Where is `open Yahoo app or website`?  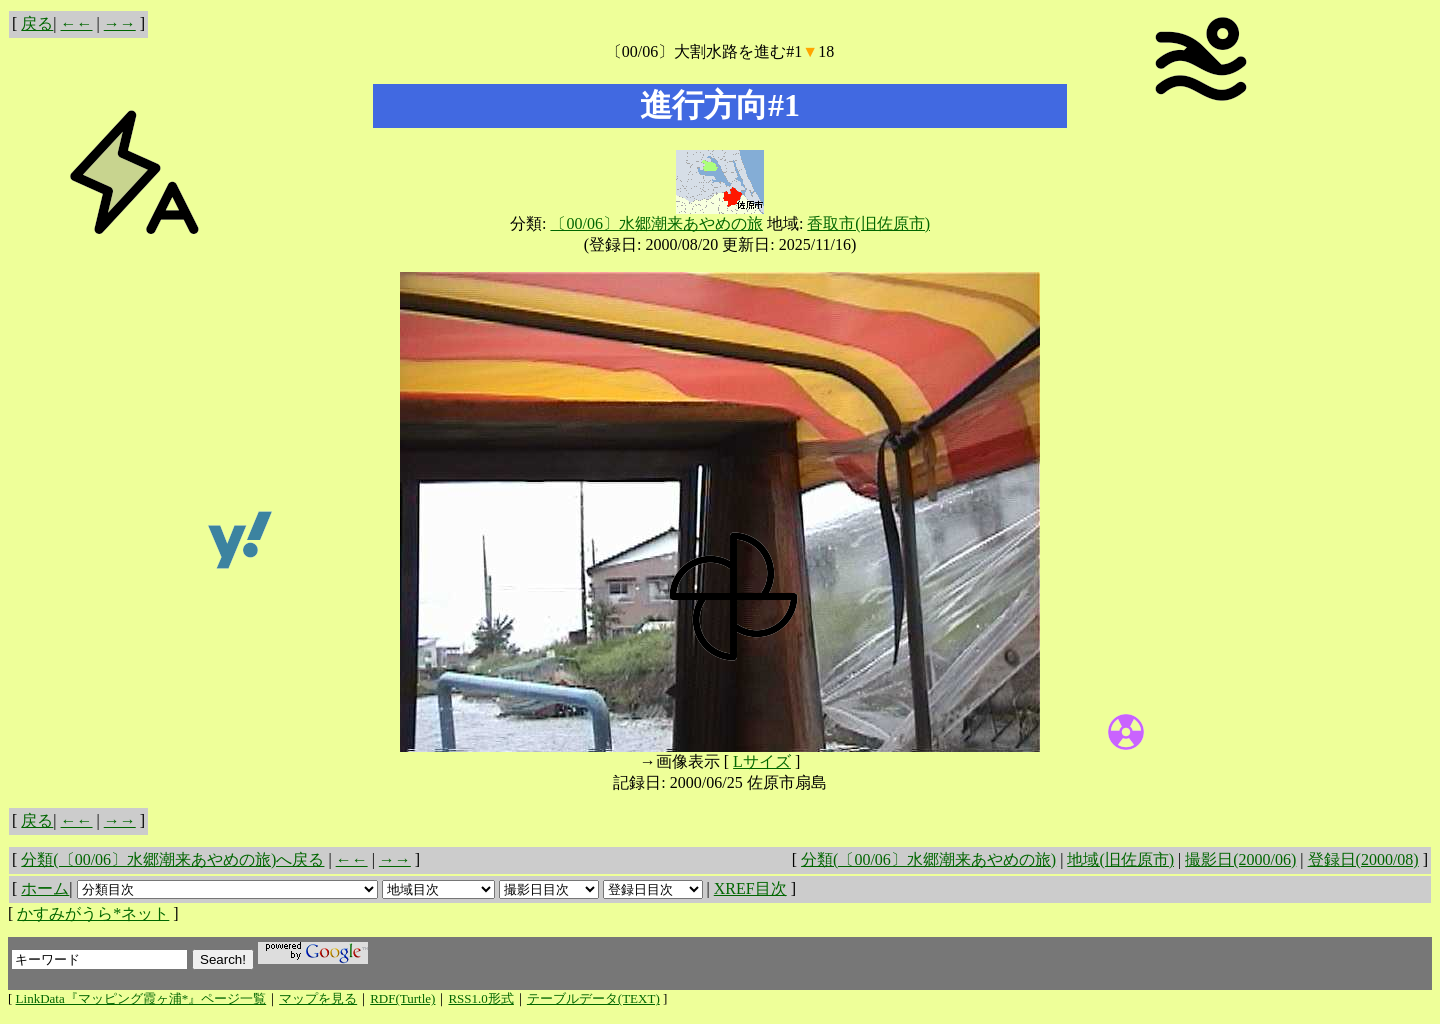 open Yahoo app or website is located at coordinates (240, 540).